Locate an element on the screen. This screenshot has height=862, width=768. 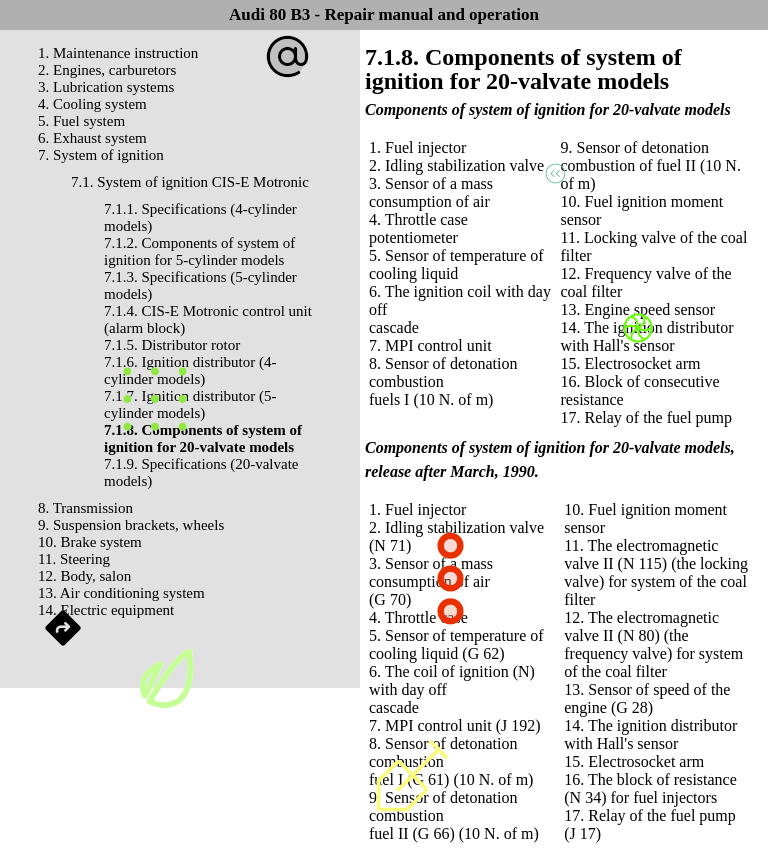
go back to the beginning is located at coordinates (555, 173).